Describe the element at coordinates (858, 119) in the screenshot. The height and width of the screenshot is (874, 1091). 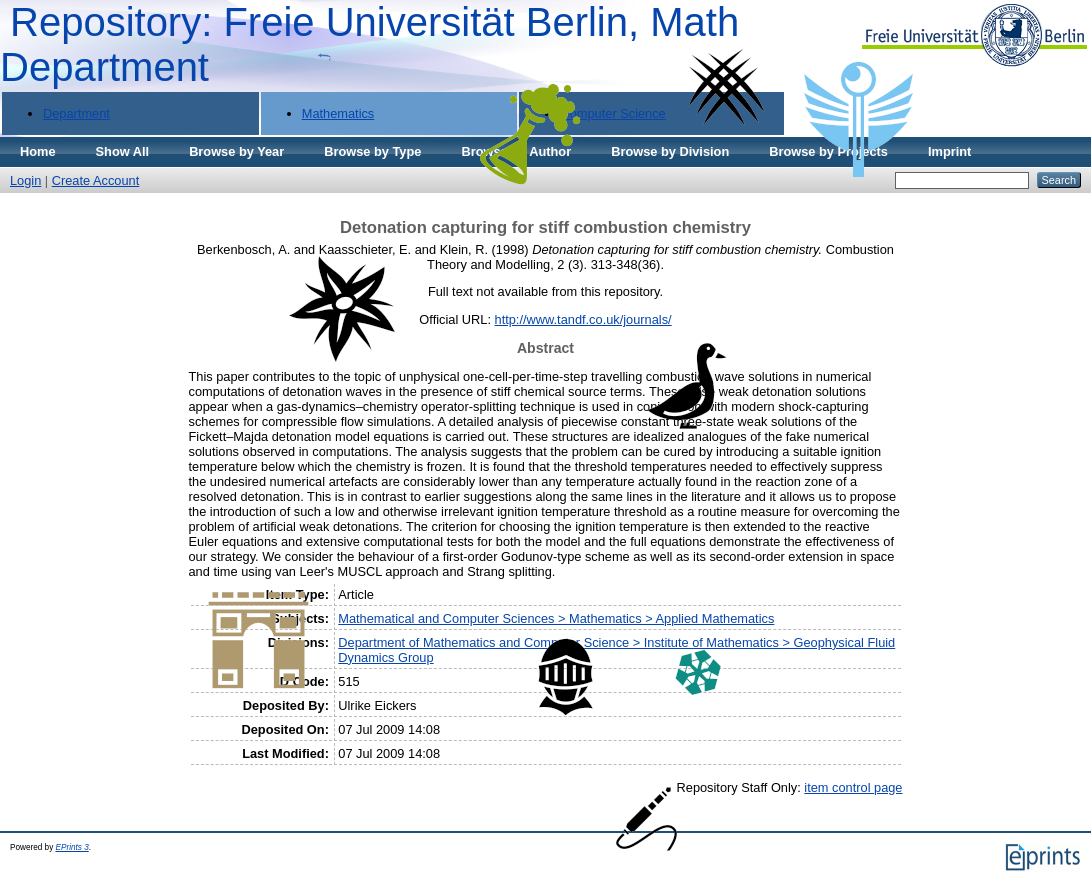
I see `select a royal or mythical staff weapon` at that location.